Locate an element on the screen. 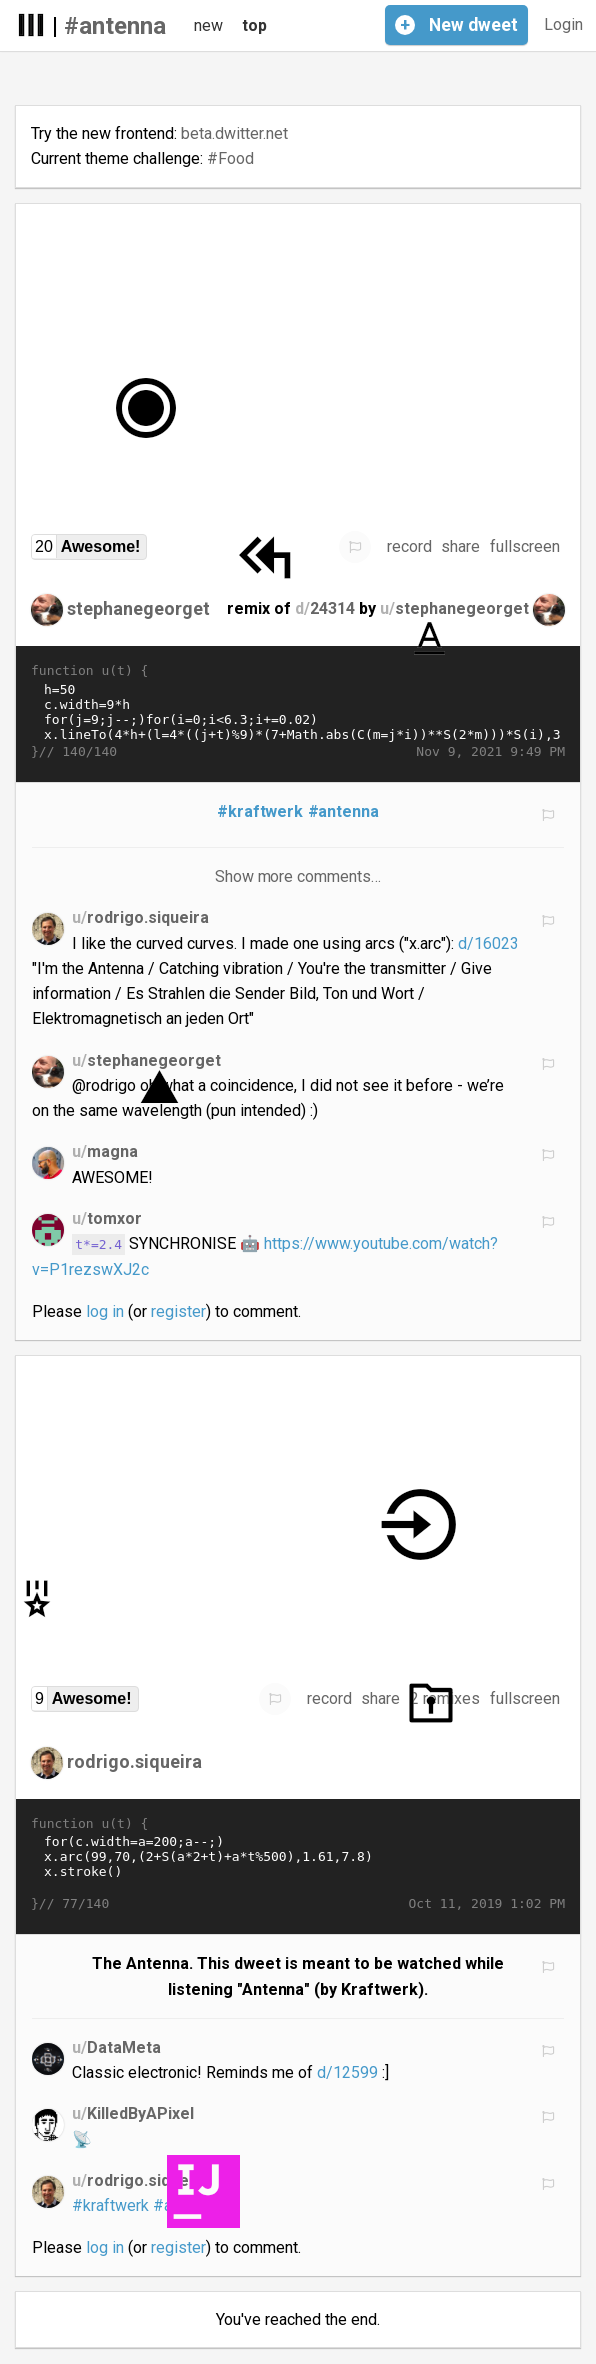  vercel logo is located at coordinates (159, 1086).